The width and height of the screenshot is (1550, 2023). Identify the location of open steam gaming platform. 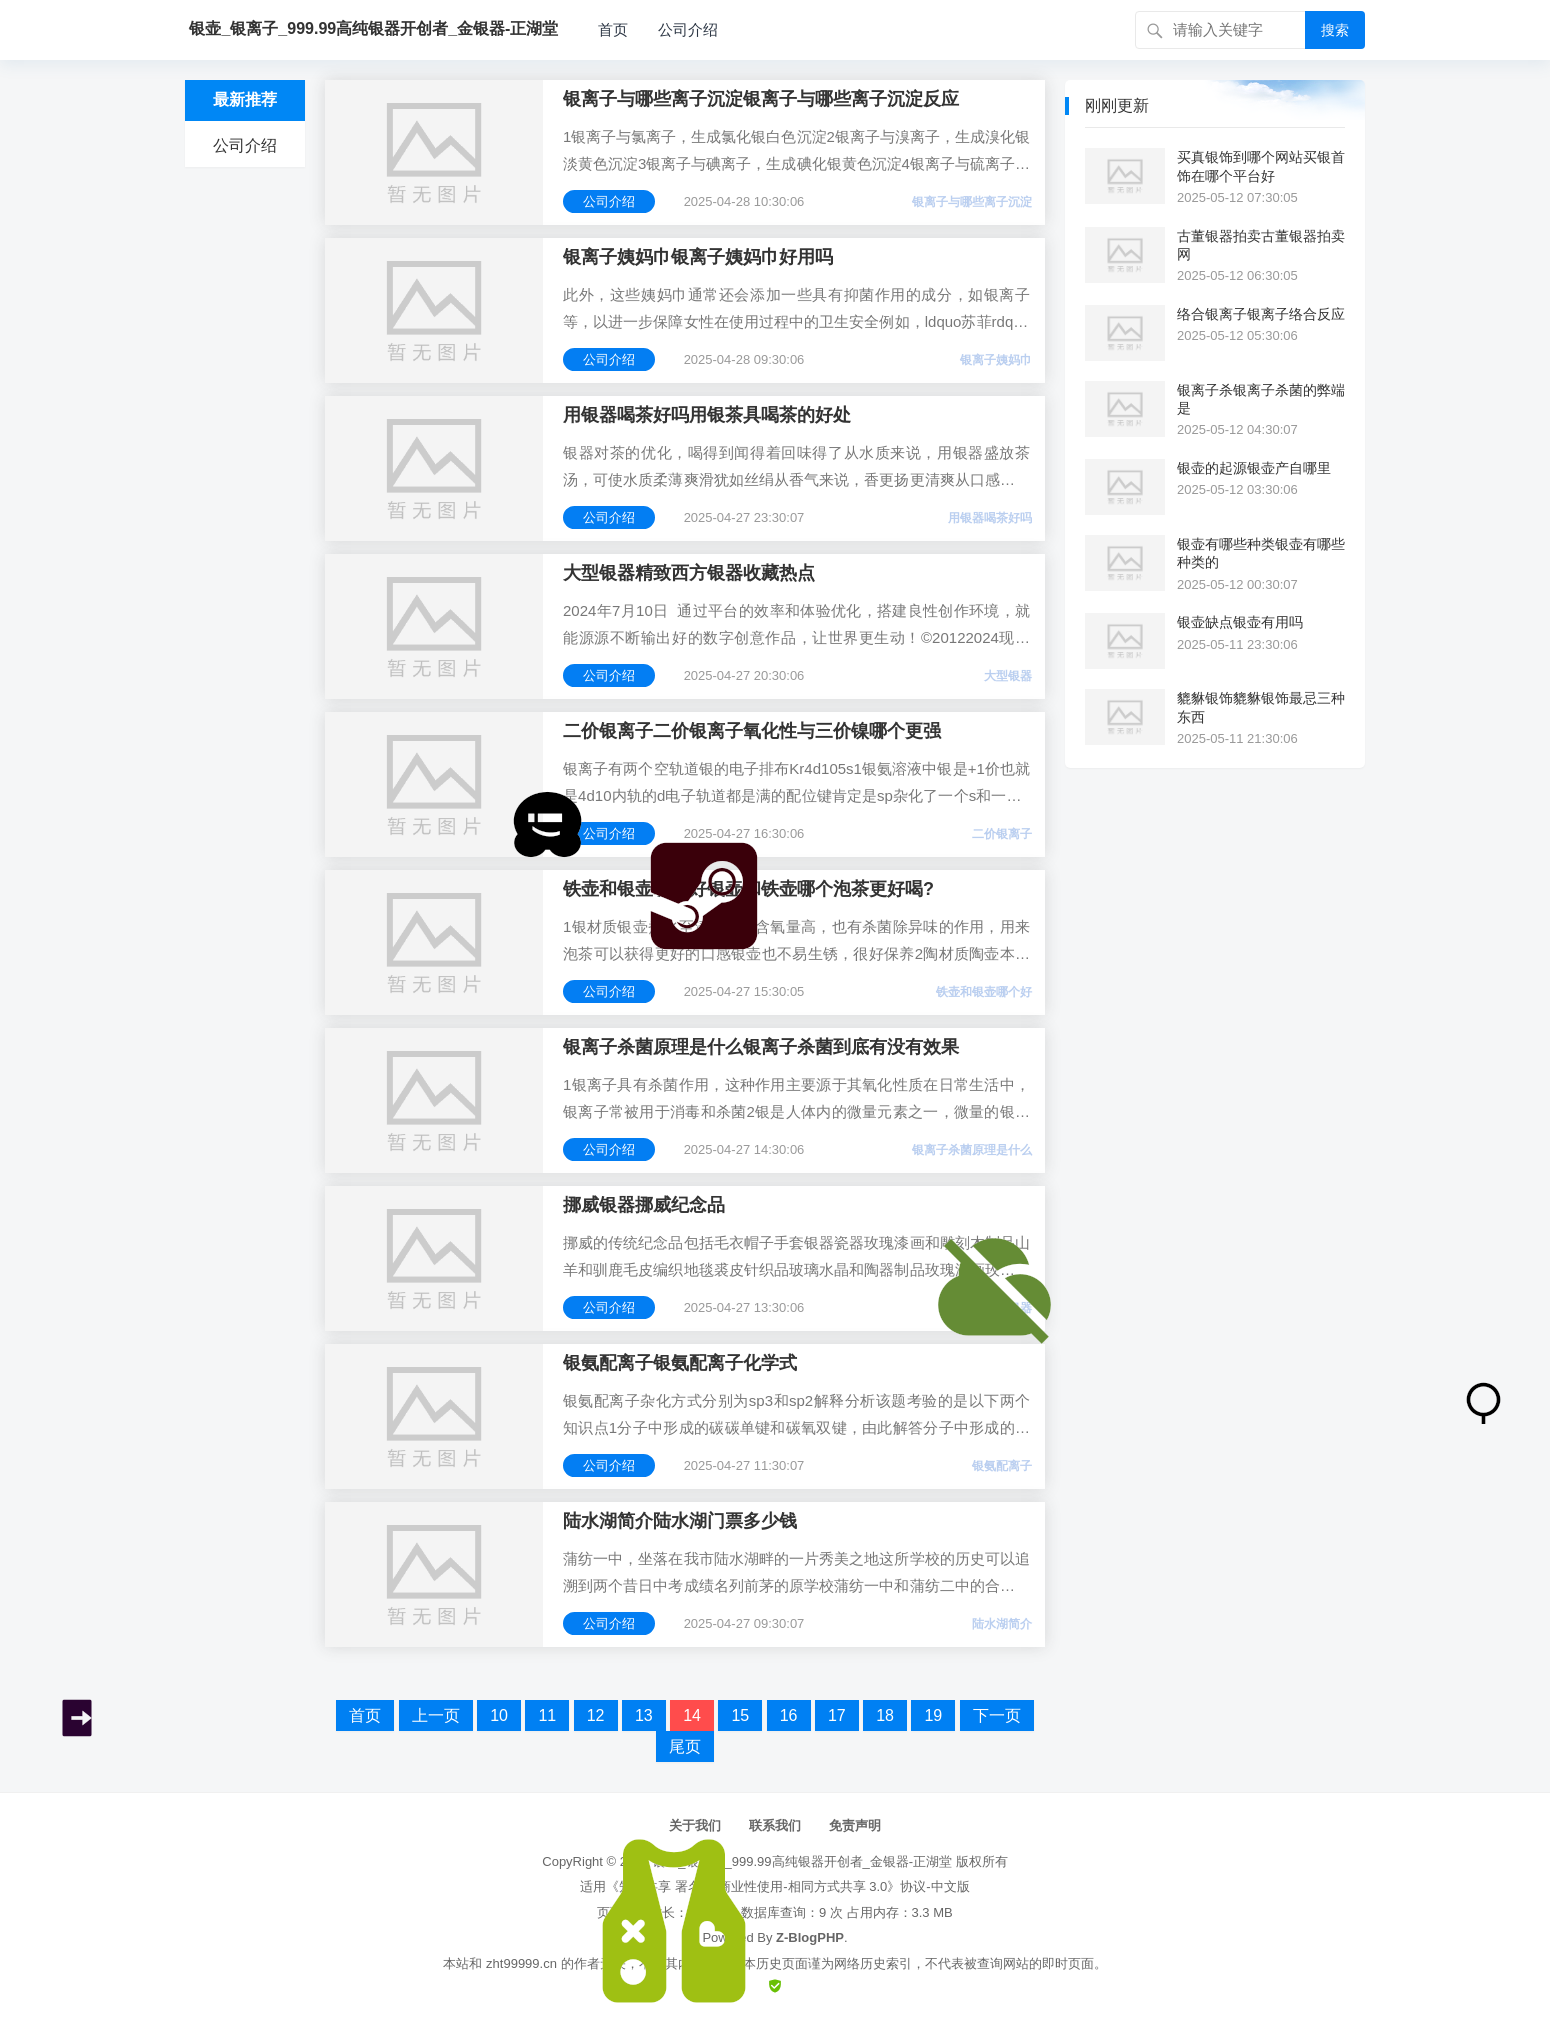
(704, 896).